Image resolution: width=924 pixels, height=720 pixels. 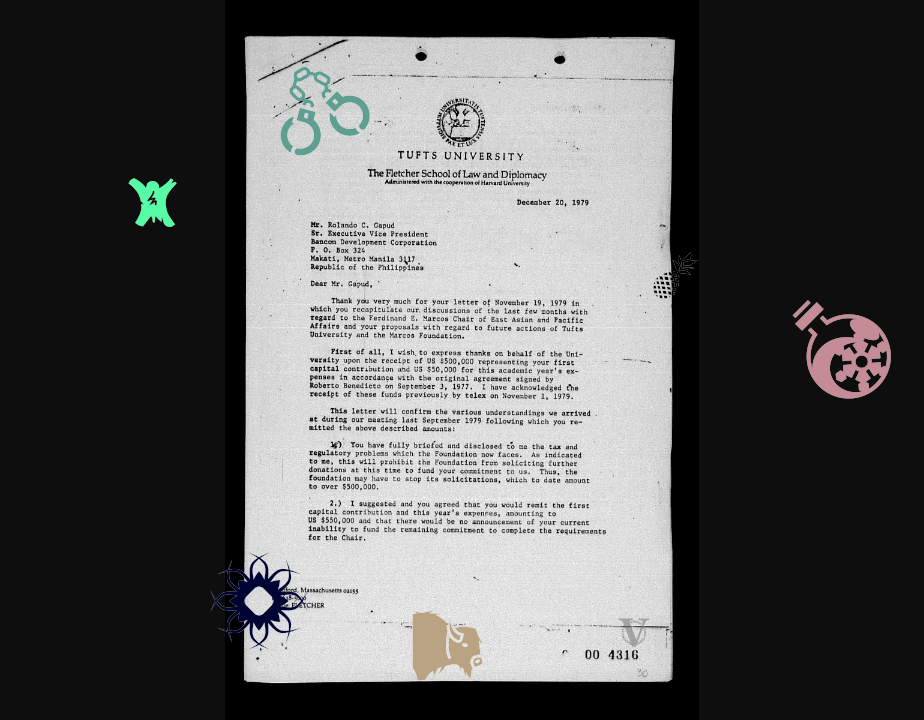 What do you see at coordinates (152, 202) in the screenshot?
I see `select animal hide material or resource` at bounding box center [152, 202].